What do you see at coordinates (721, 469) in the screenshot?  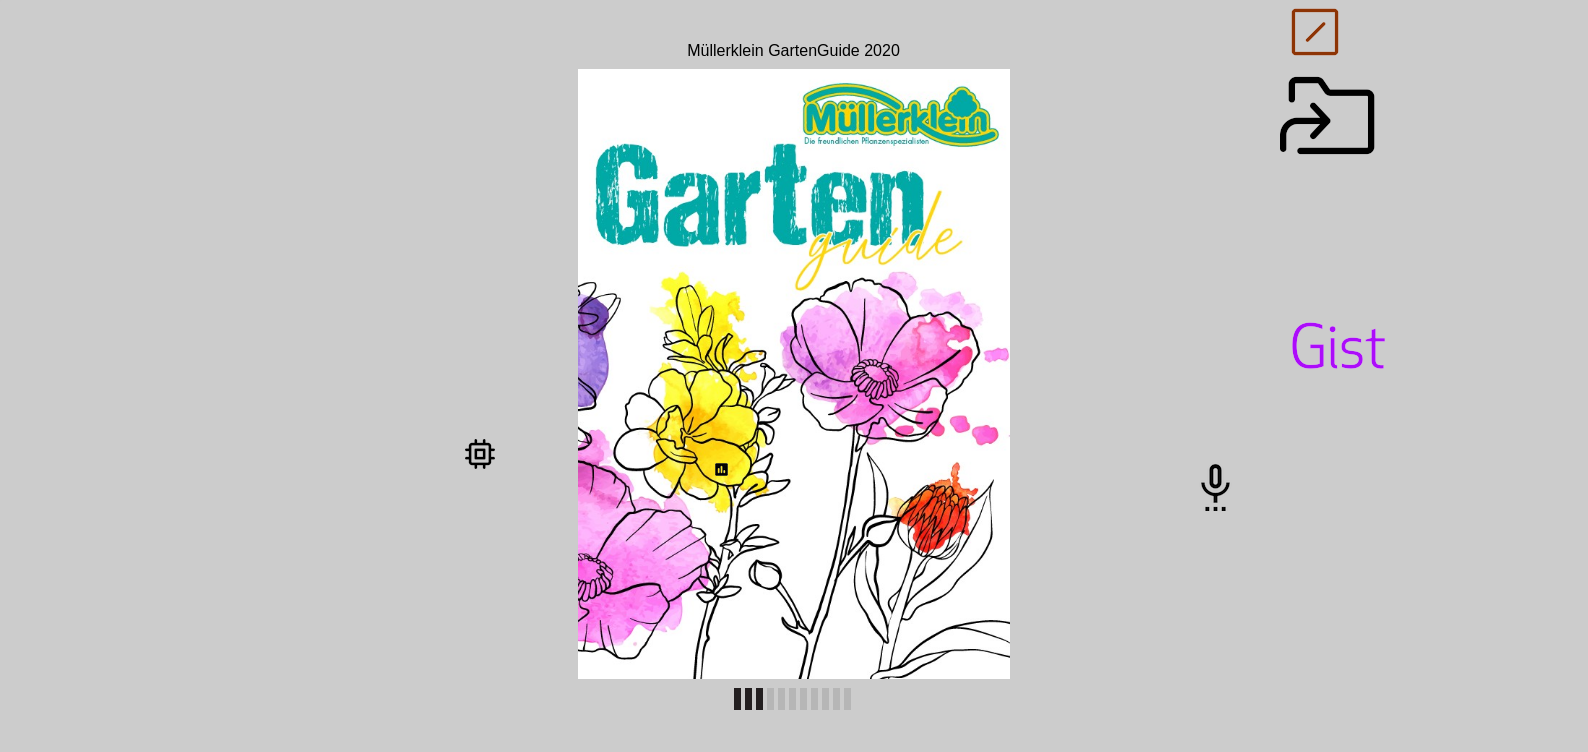 I see `view analytics and reports` at bounding box center [721, 469].